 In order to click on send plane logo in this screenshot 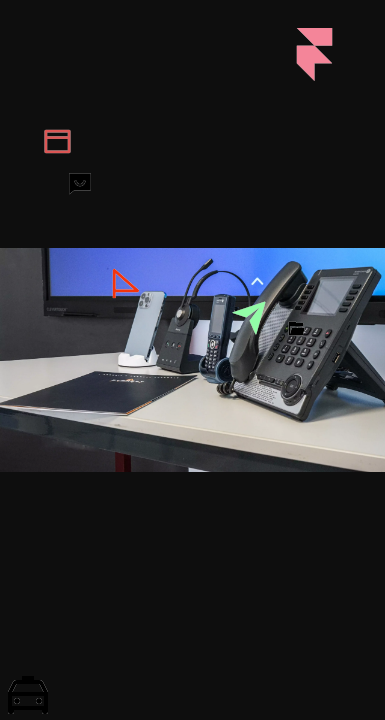, I will do `click(249, 317)`.